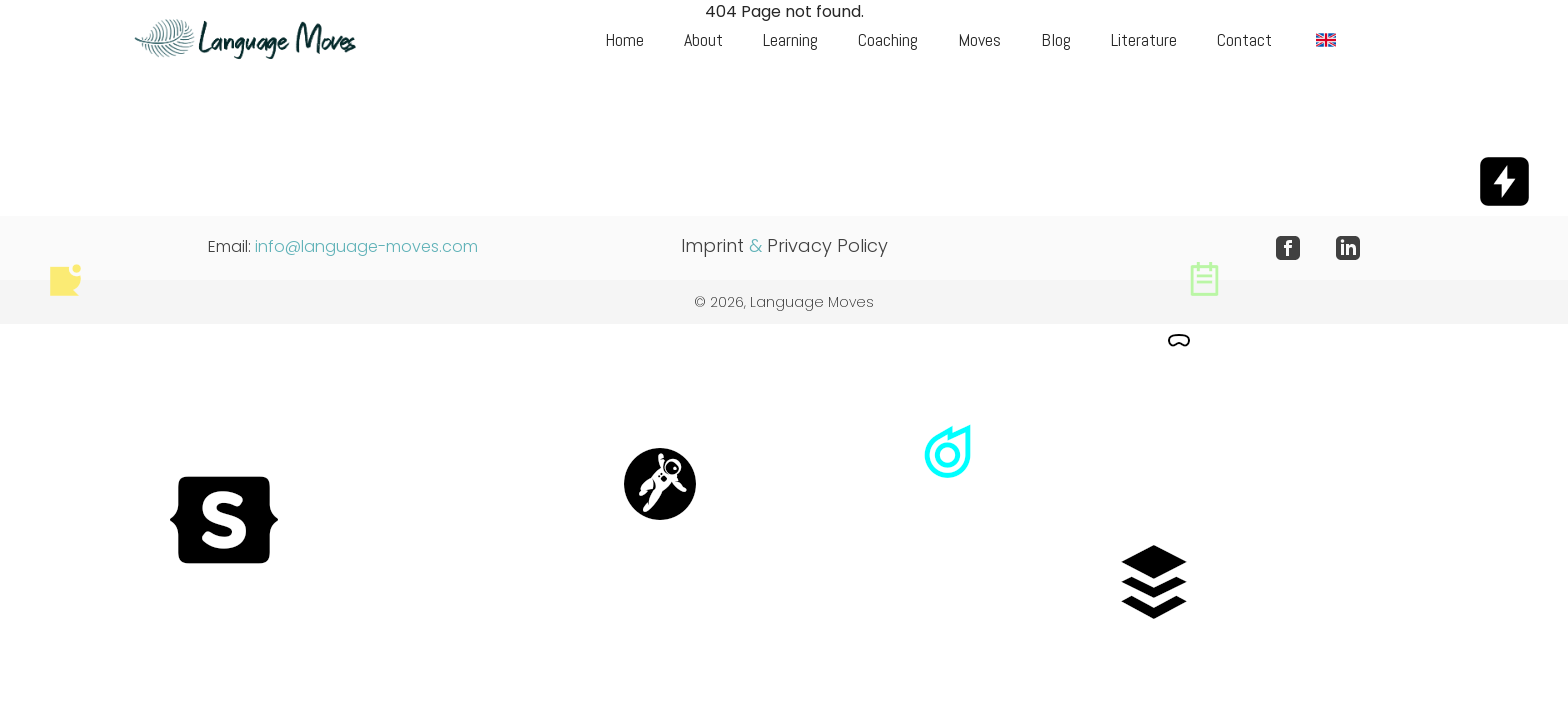 The height and width of the screenshot is (720, 1568). Describe the element at coordinates (224, 520) in the screenshot. I see `statamic content management system logo` at that location.